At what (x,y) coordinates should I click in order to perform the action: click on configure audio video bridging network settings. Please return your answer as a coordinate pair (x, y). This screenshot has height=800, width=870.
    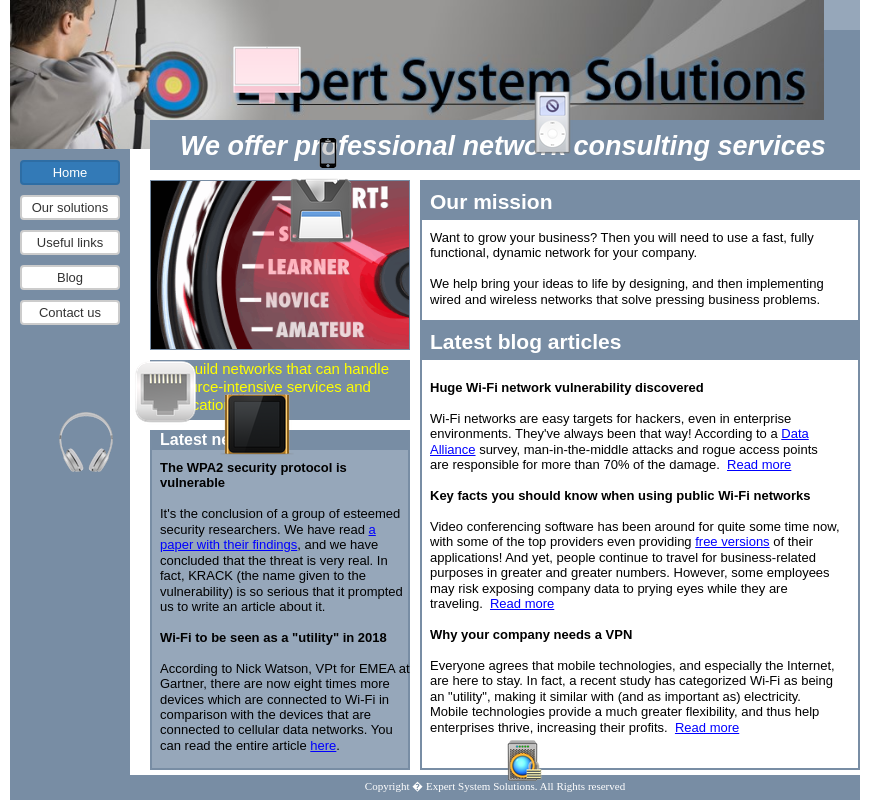
    Looking at the image, I should click on (165, 391).